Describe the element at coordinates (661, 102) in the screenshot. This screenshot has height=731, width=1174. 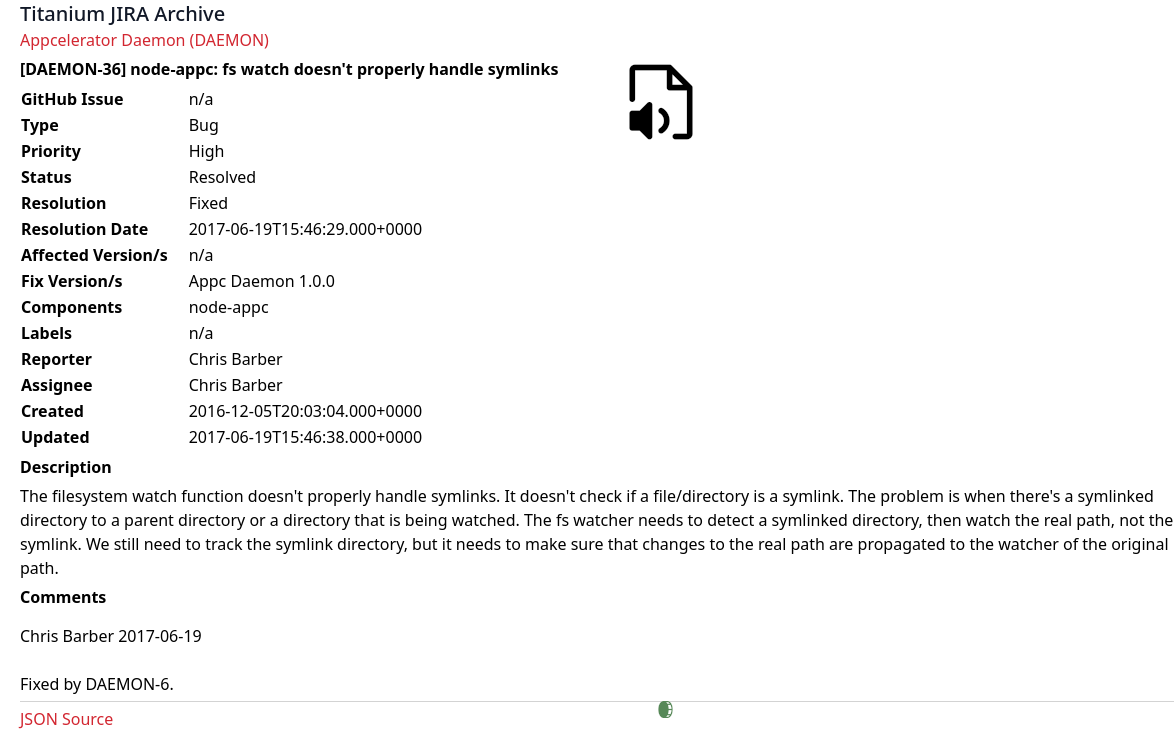
I see `open an audio file` at that location.